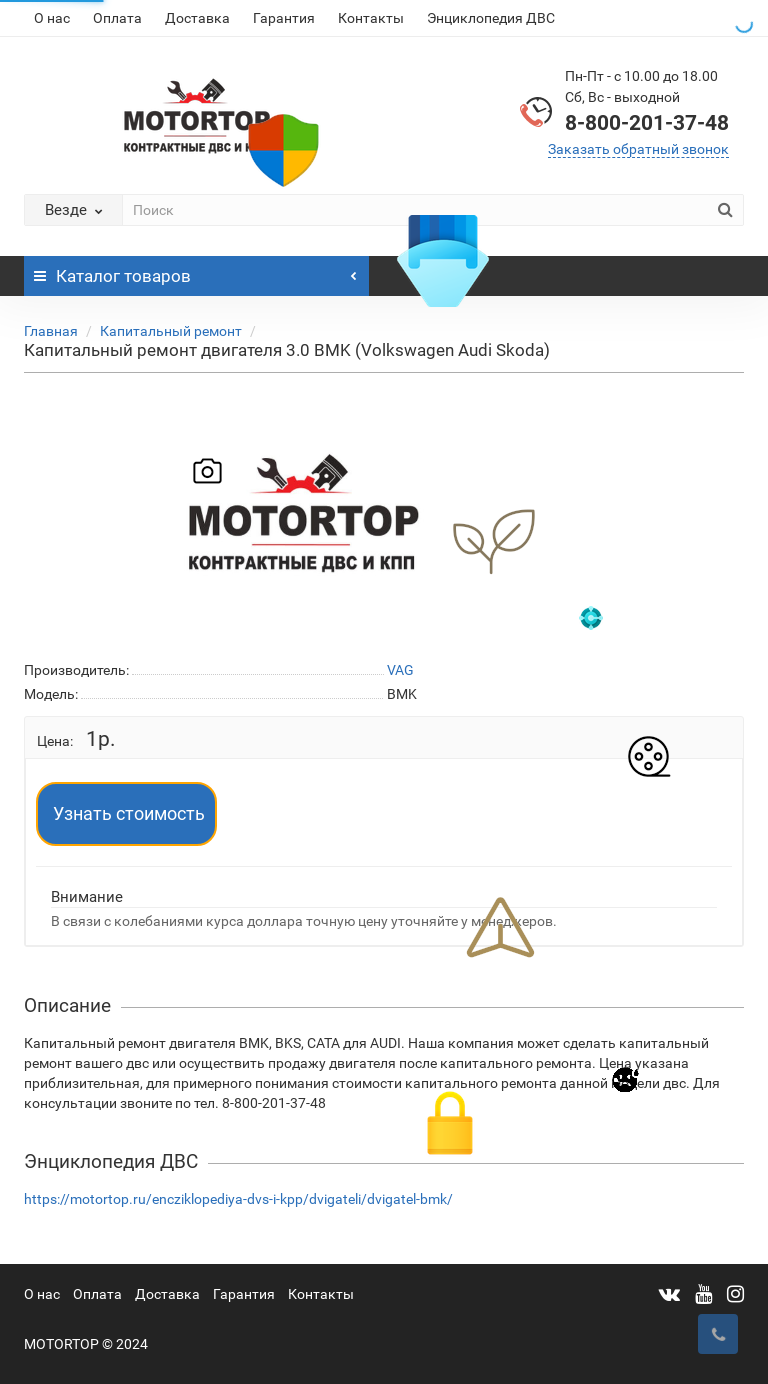  What do you see at coordinates (443, 261) in the screenshot?
I see `open the warehouse app for managing software packages` at bounding box center [443, 261].